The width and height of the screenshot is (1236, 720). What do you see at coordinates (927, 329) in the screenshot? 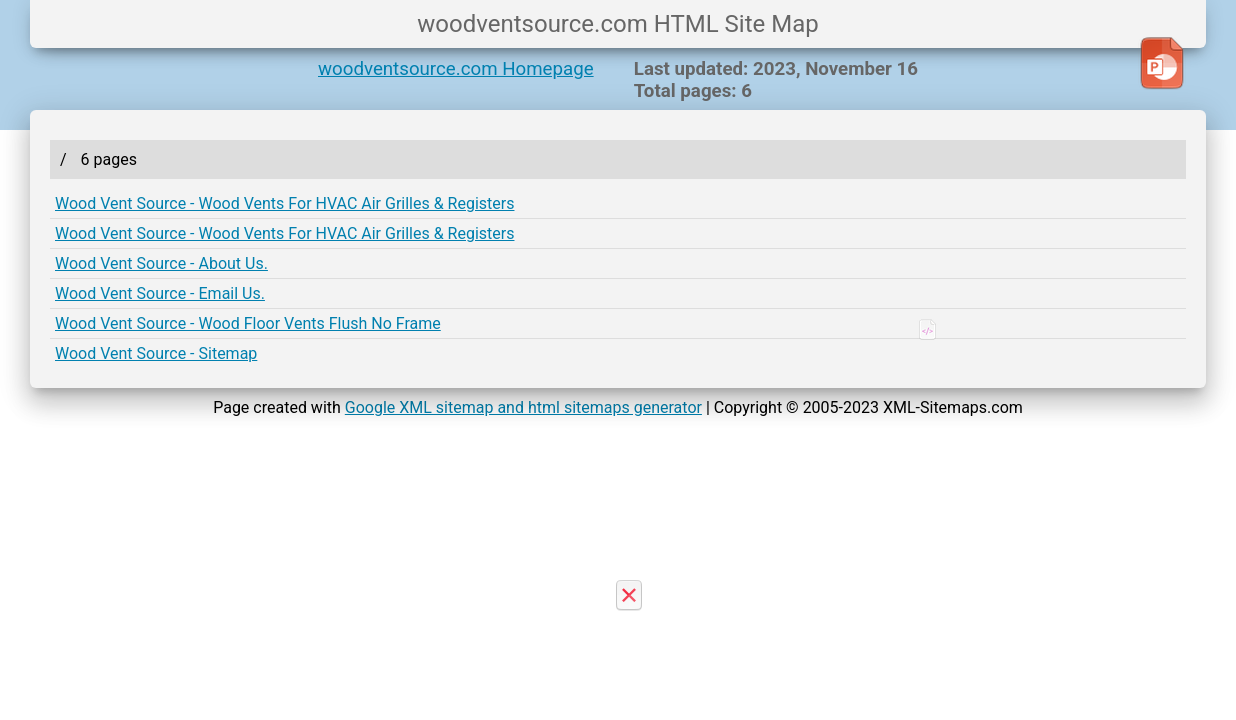
I see `an xml file type indicator` at bounding box center [927, 329].